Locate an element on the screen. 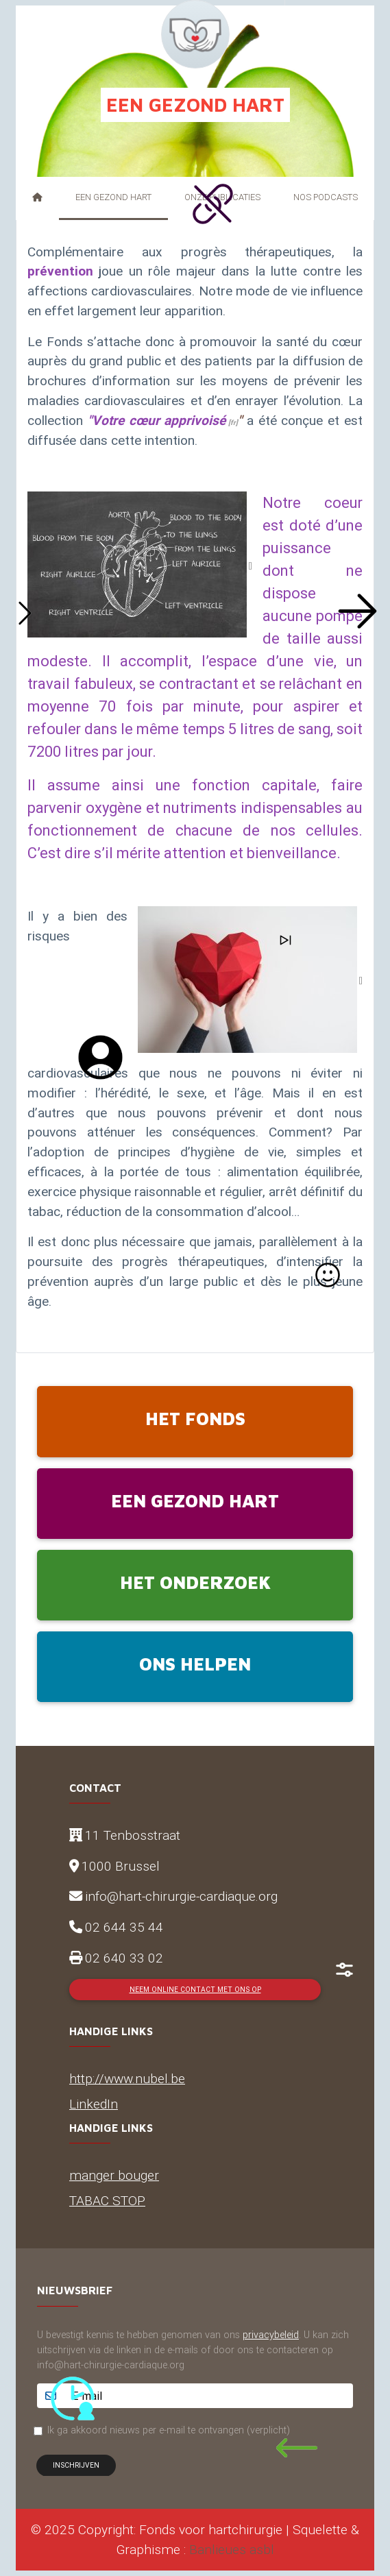  navigate to the next item or page is located at coordinates (357, 611).